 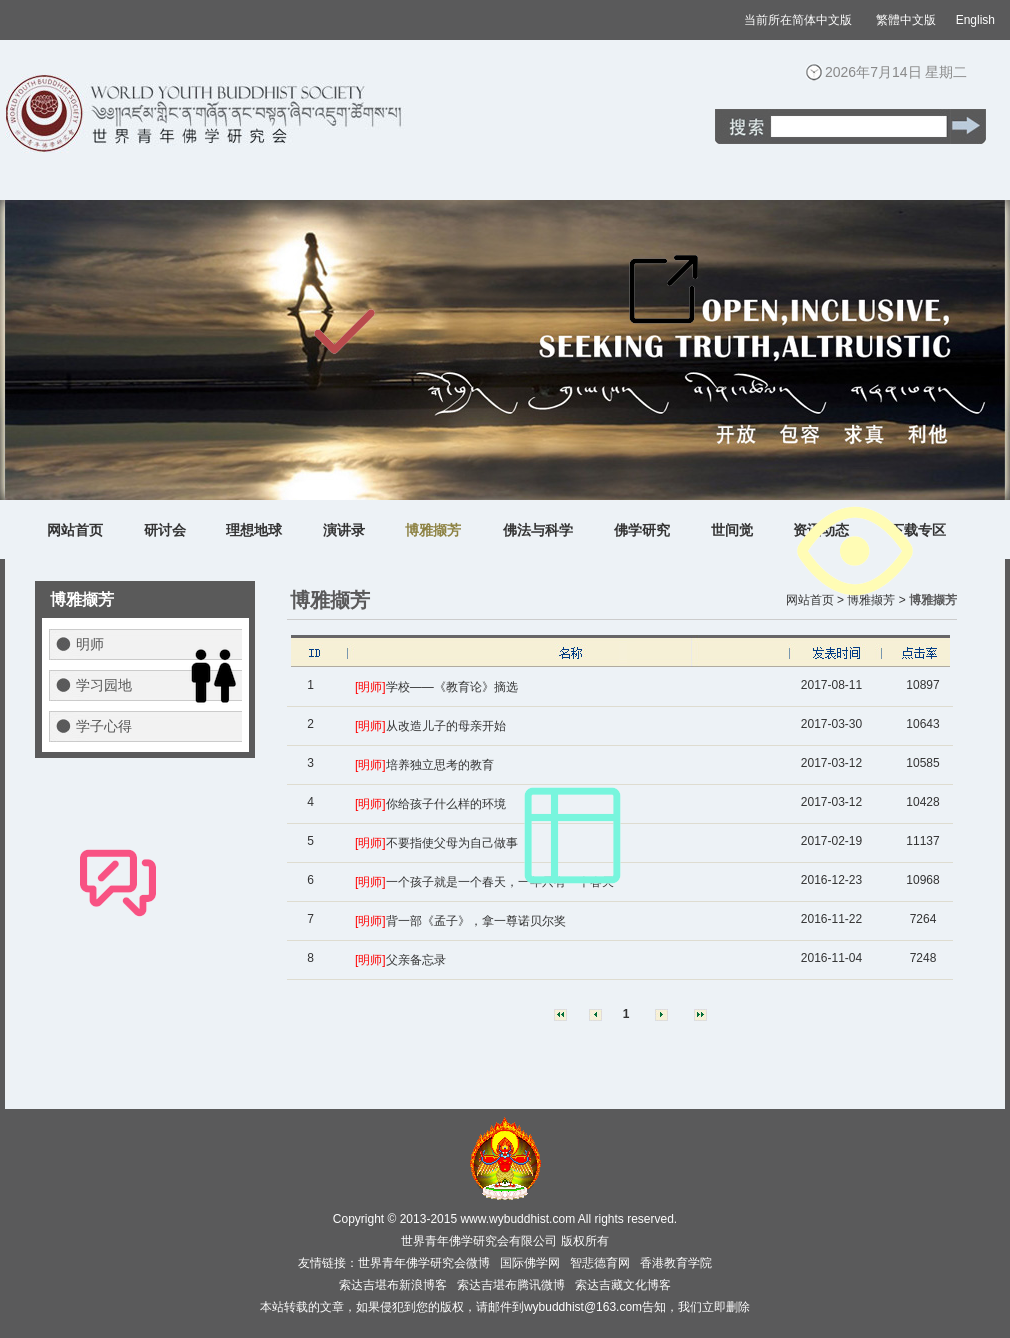 I want to click on indicates a duplicate discussion thread, so click(x=118, y=883).